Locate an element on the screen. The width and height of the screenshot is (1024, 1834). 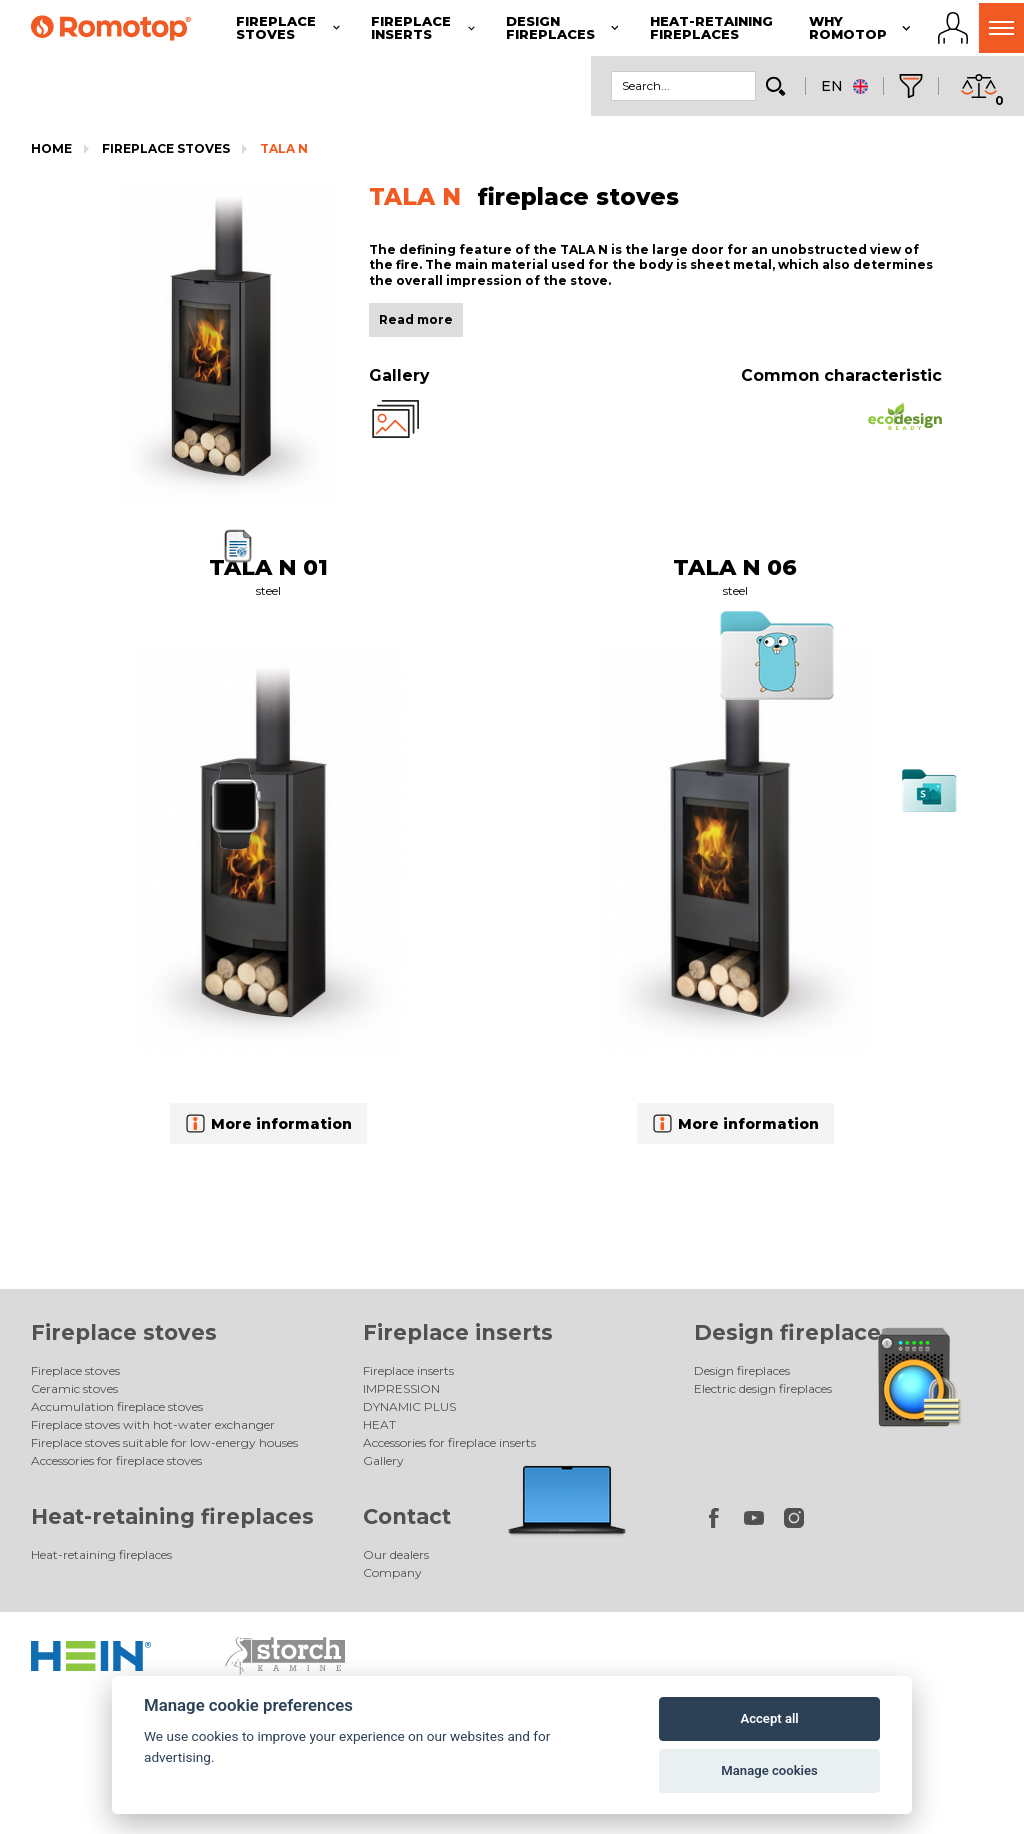
open folder containing Go programming files is located at coordinates (776, 658).